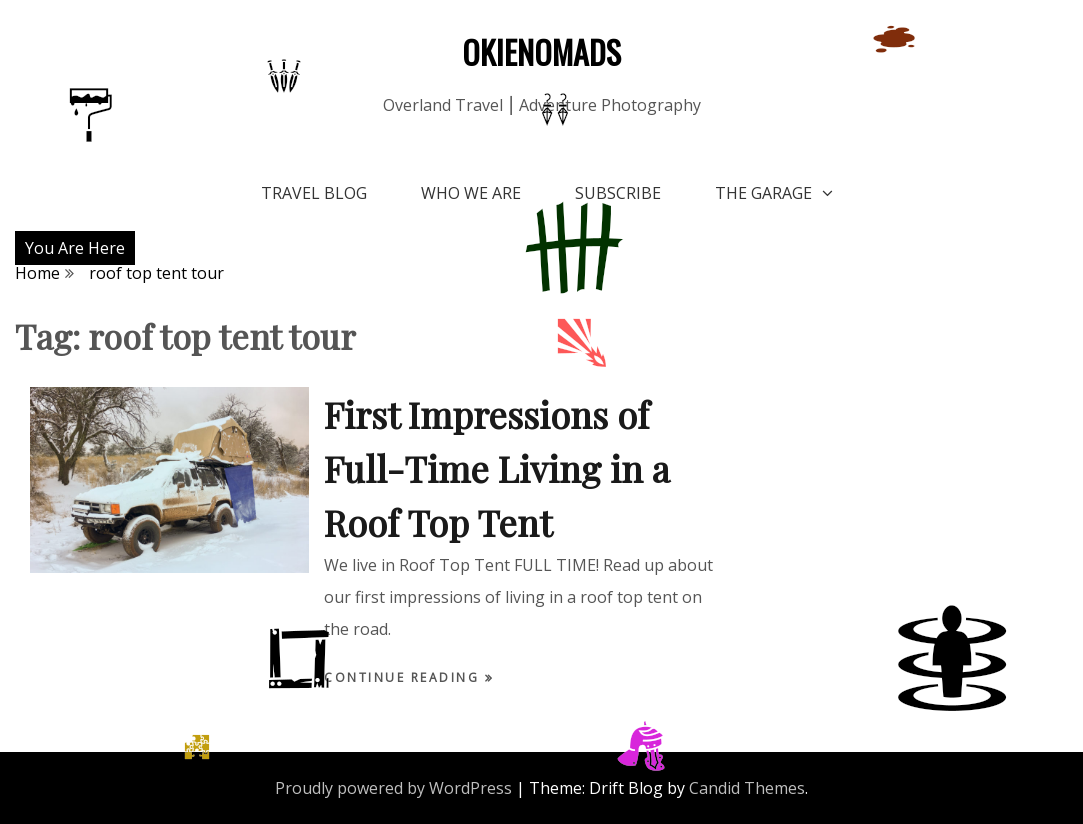 Image resolution: width=1083 pixels, height=824 pixels. What do you see at coordinates (555, 109) in the screenshot?
I see `view crystal earrings in inventory` at bounding box center [555, 109].